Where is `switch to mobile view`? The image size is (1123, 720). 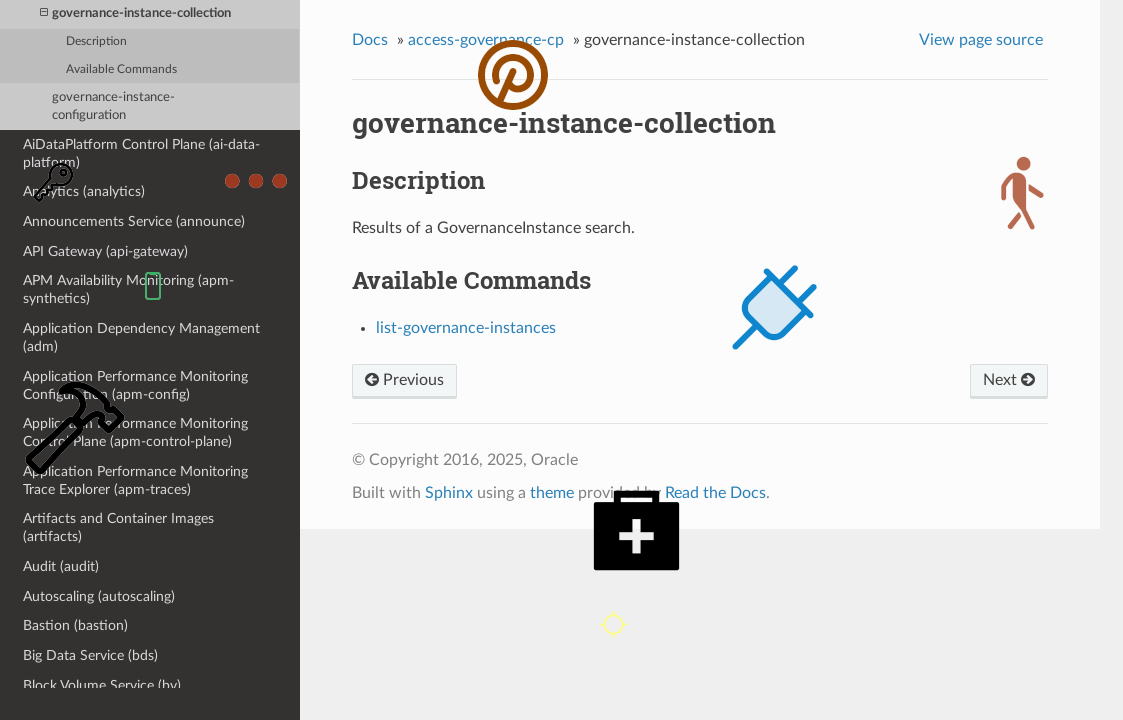 switch to mobile view is located at coordinates (153, 286).